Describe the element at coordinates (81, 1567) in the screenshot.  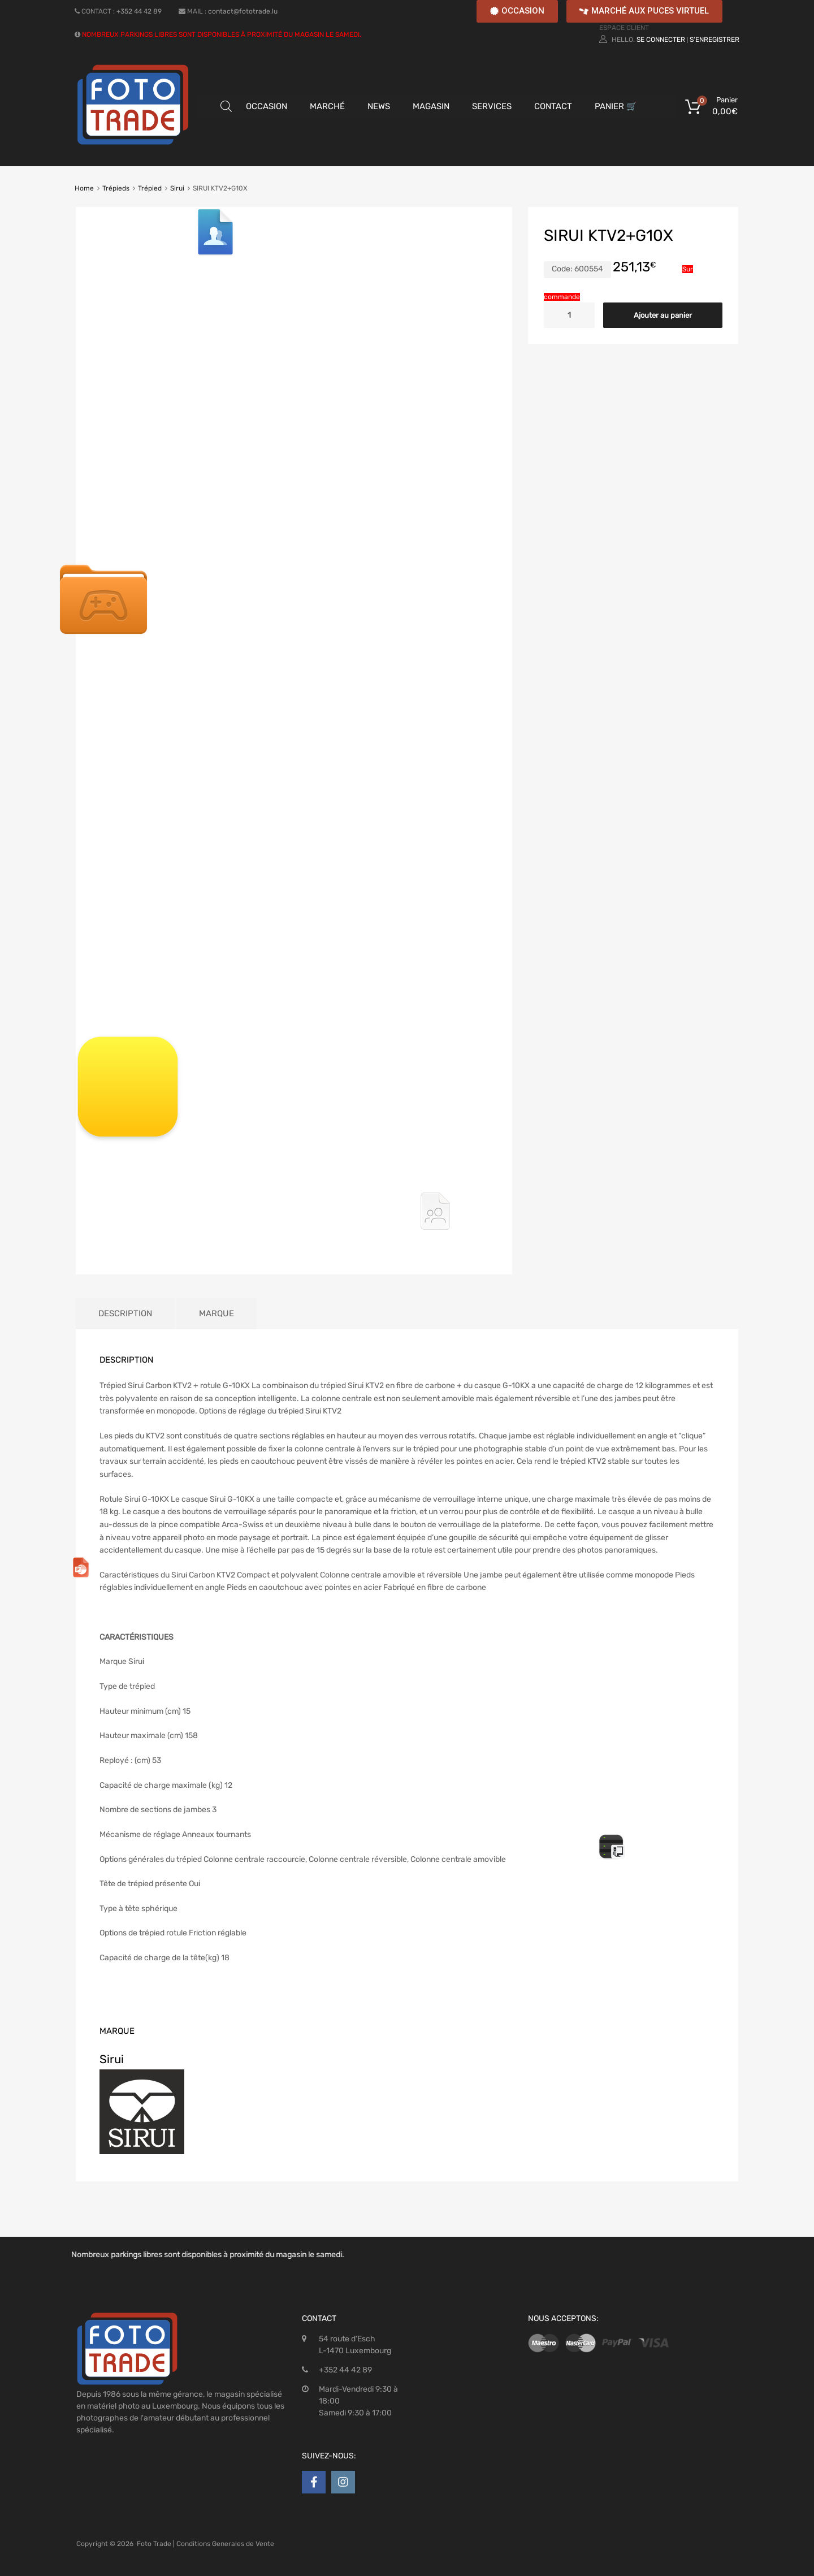
I see `a microsoft powerpoint file` at that location.